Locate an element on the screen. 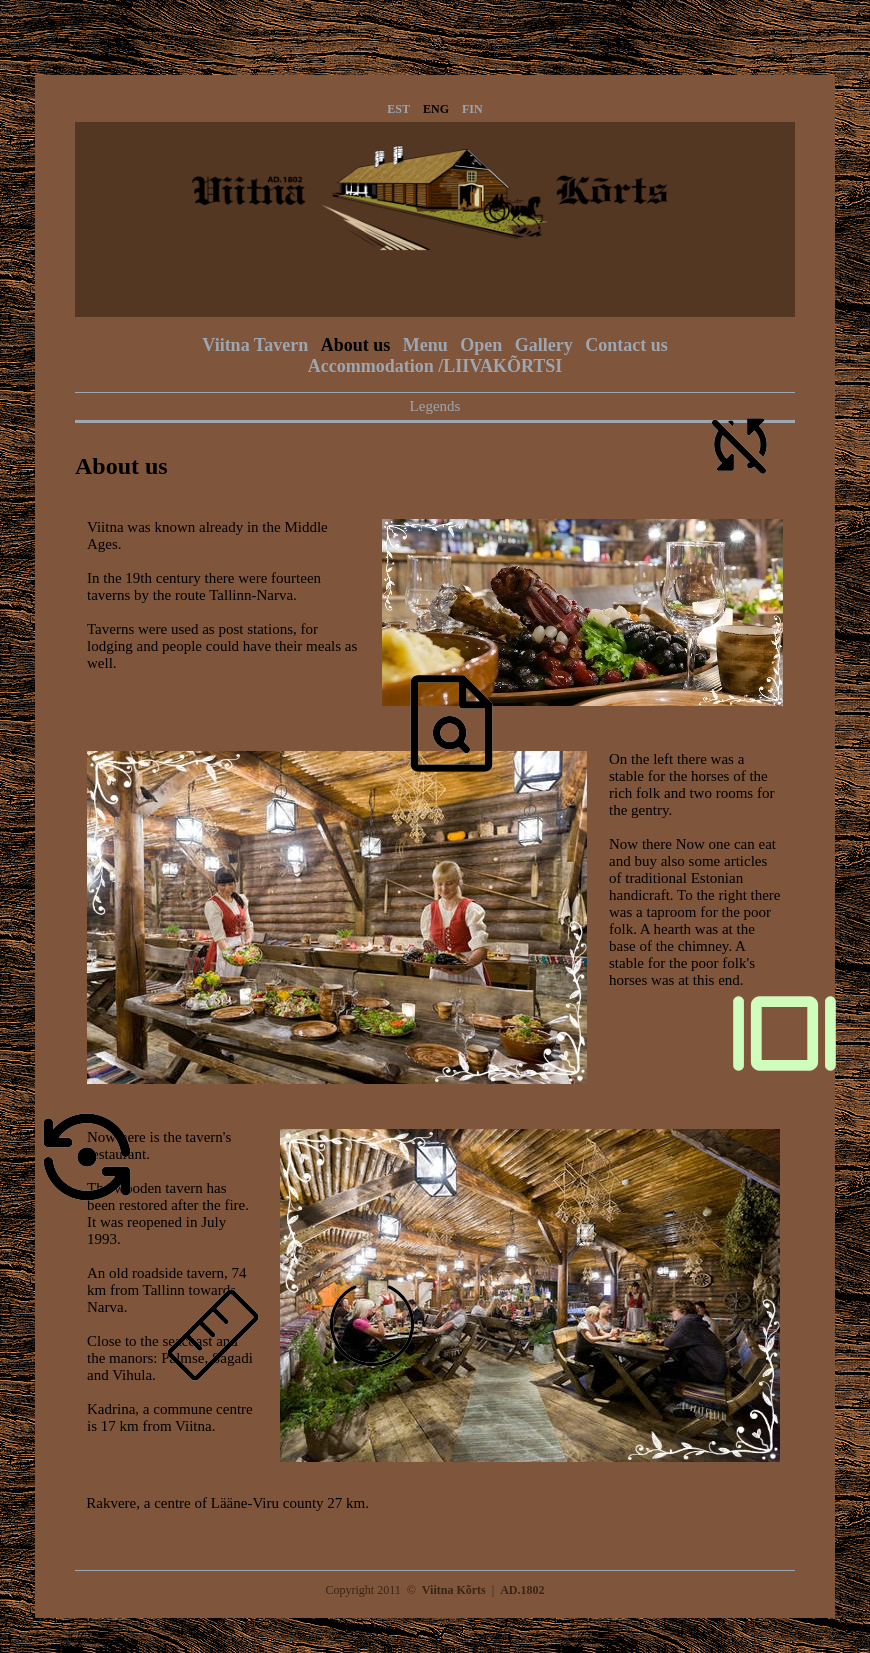 This screenshot has width=870, height=1653. start a slideshow presentation is located at coordinates (784, 1033).